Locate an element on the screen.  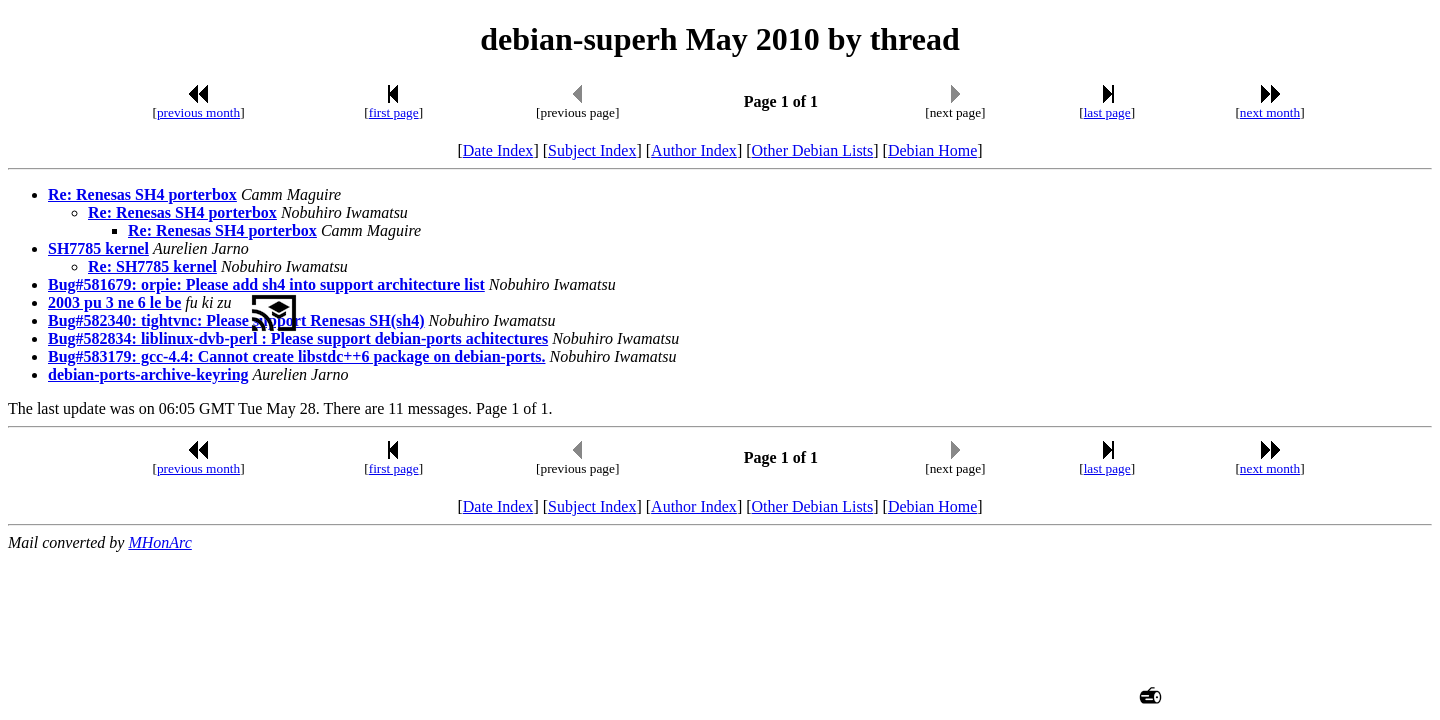
view system logs or activity history is located at coordinates (1150, 696).